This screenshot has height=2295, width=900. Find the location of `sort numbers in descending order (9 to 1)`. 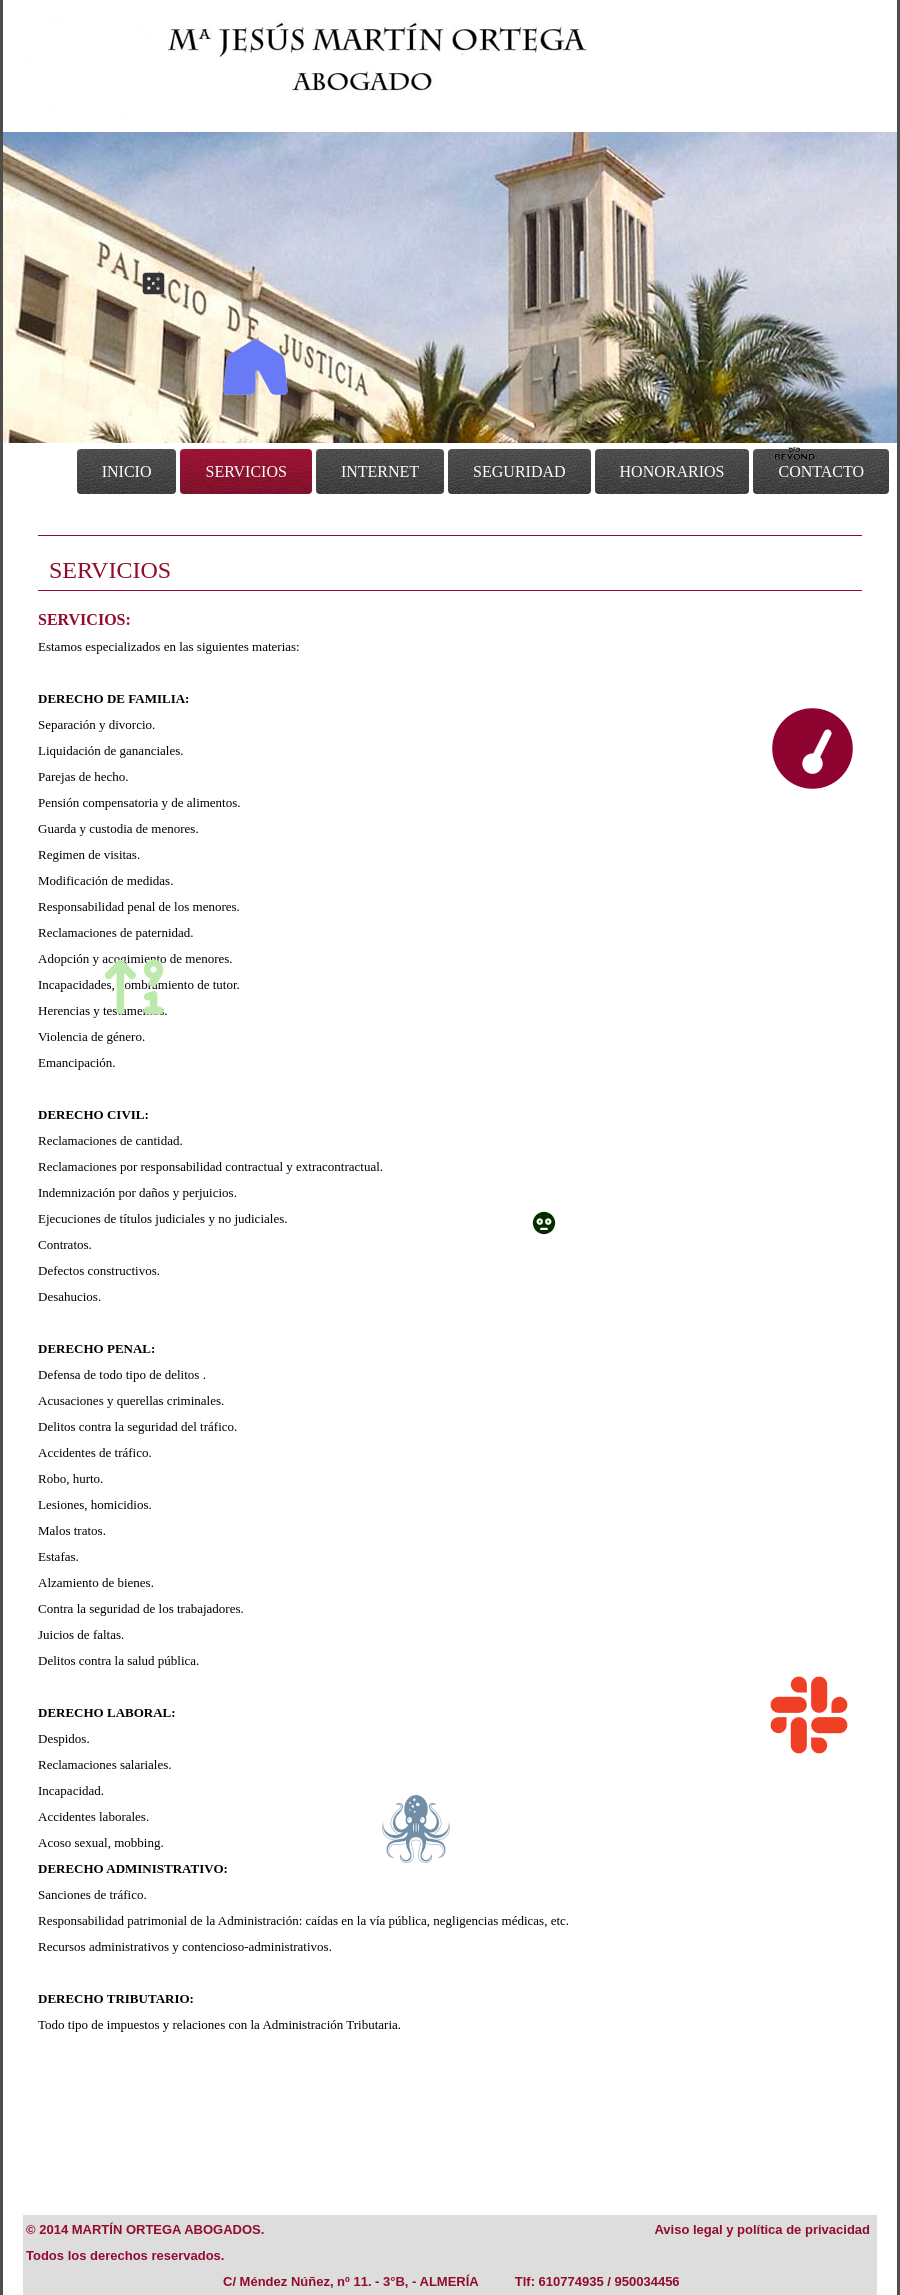

sort numbers in descending order (9 to 1) is located at coordinates (136, 987).